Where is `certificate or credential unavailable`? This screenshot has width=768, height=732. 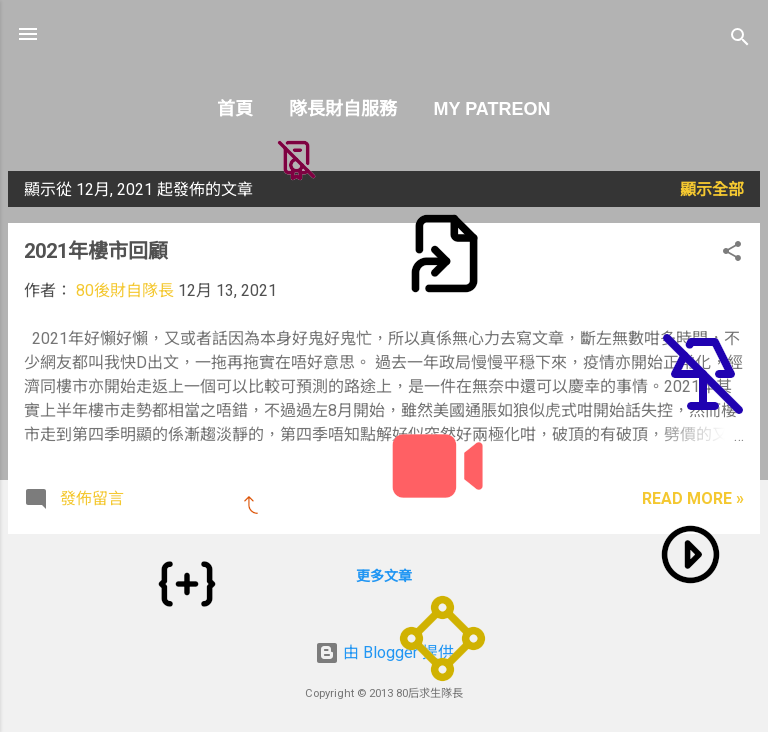 certificate or credential unavailable is located at coordinates (296, 159).